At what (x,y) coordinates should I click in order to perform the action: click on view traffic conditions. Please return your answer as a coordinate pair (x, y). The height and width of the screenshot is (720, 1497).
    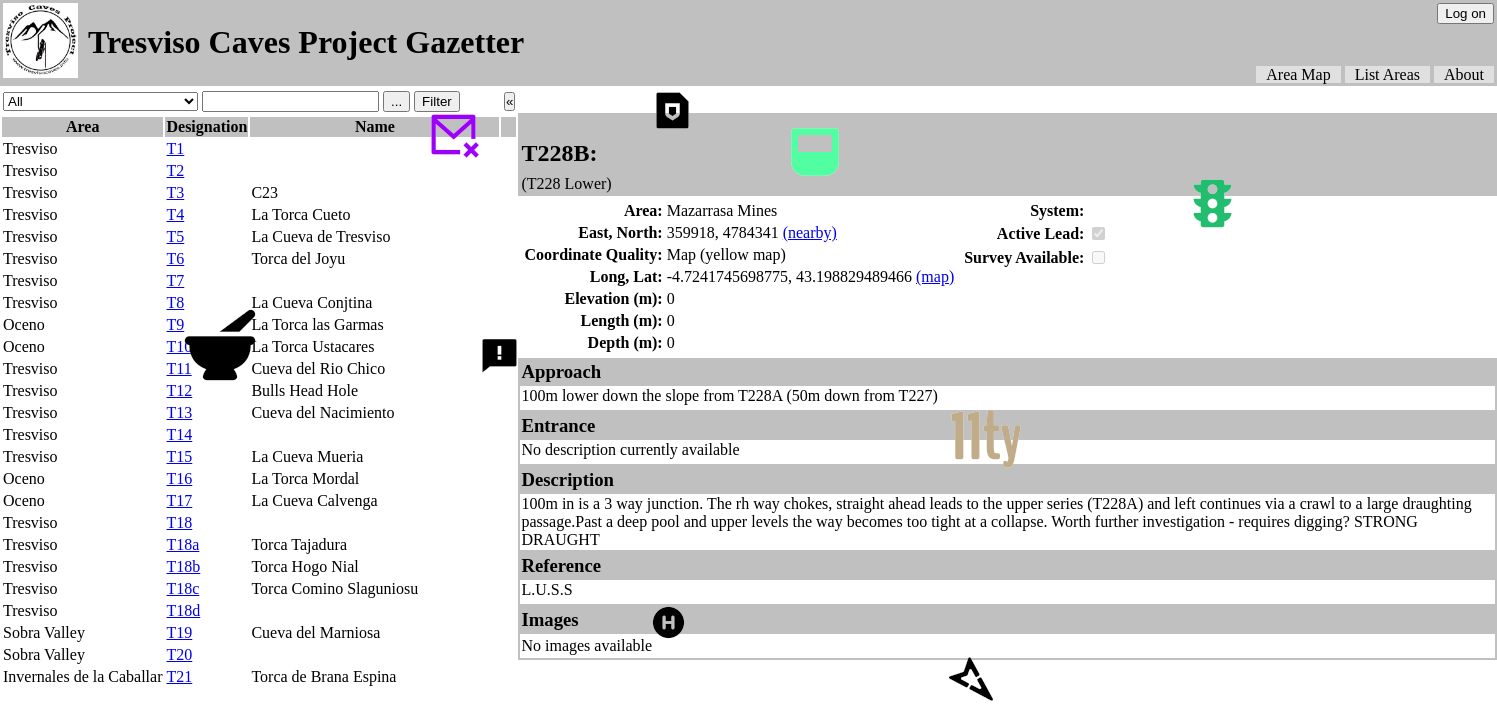
    Looking at the image, I should click on (1212, 203).